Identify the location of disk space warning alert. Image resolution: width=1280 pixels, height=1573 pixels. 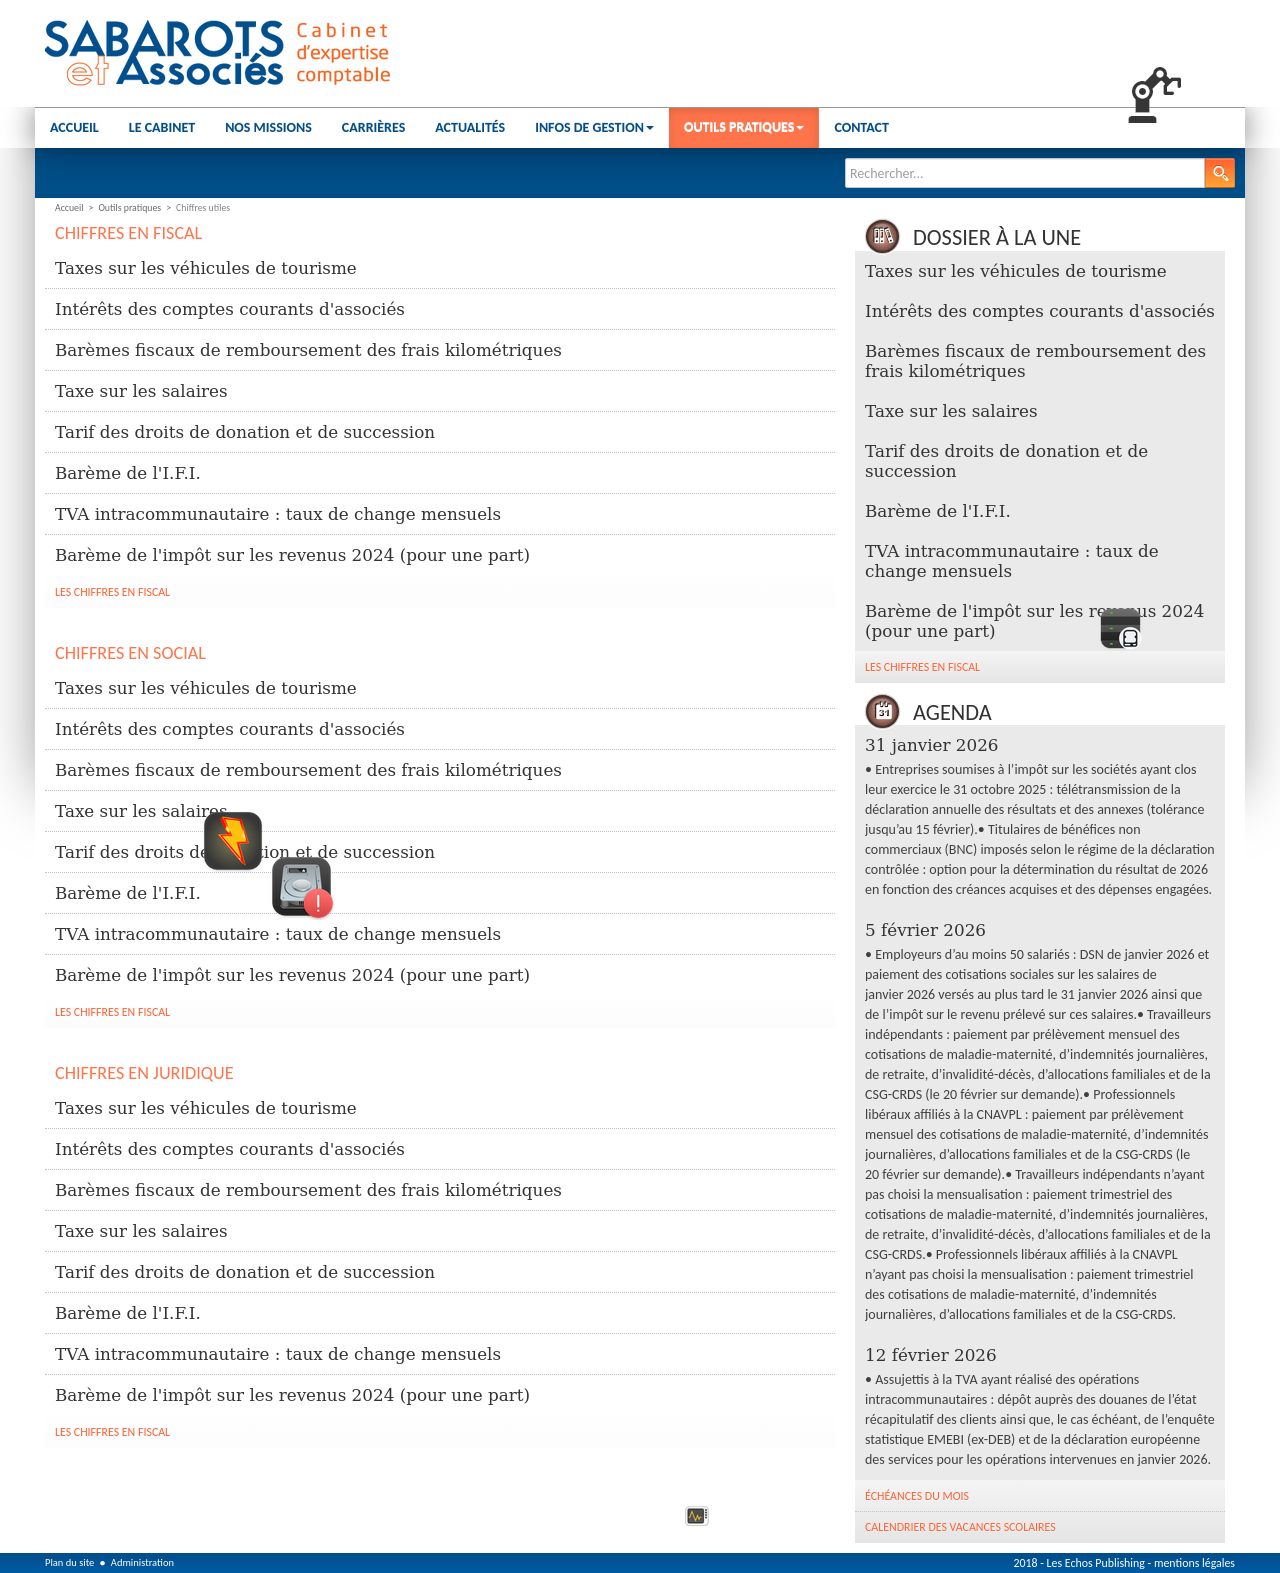
(301, 886).